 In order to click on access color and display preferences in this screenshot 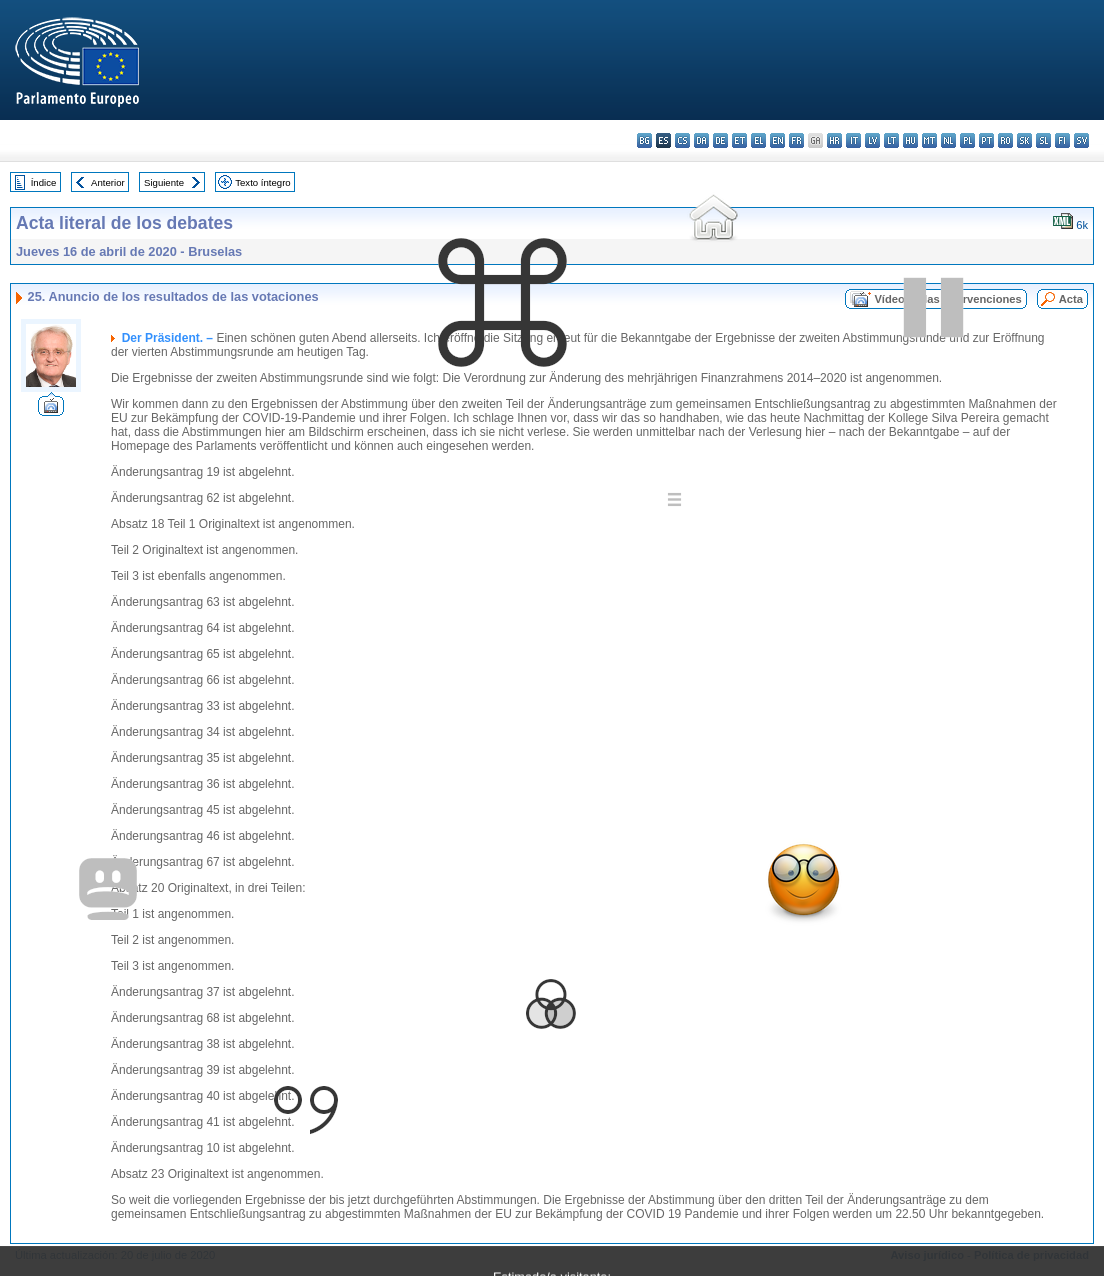, I will do `click(551, 1004)`.